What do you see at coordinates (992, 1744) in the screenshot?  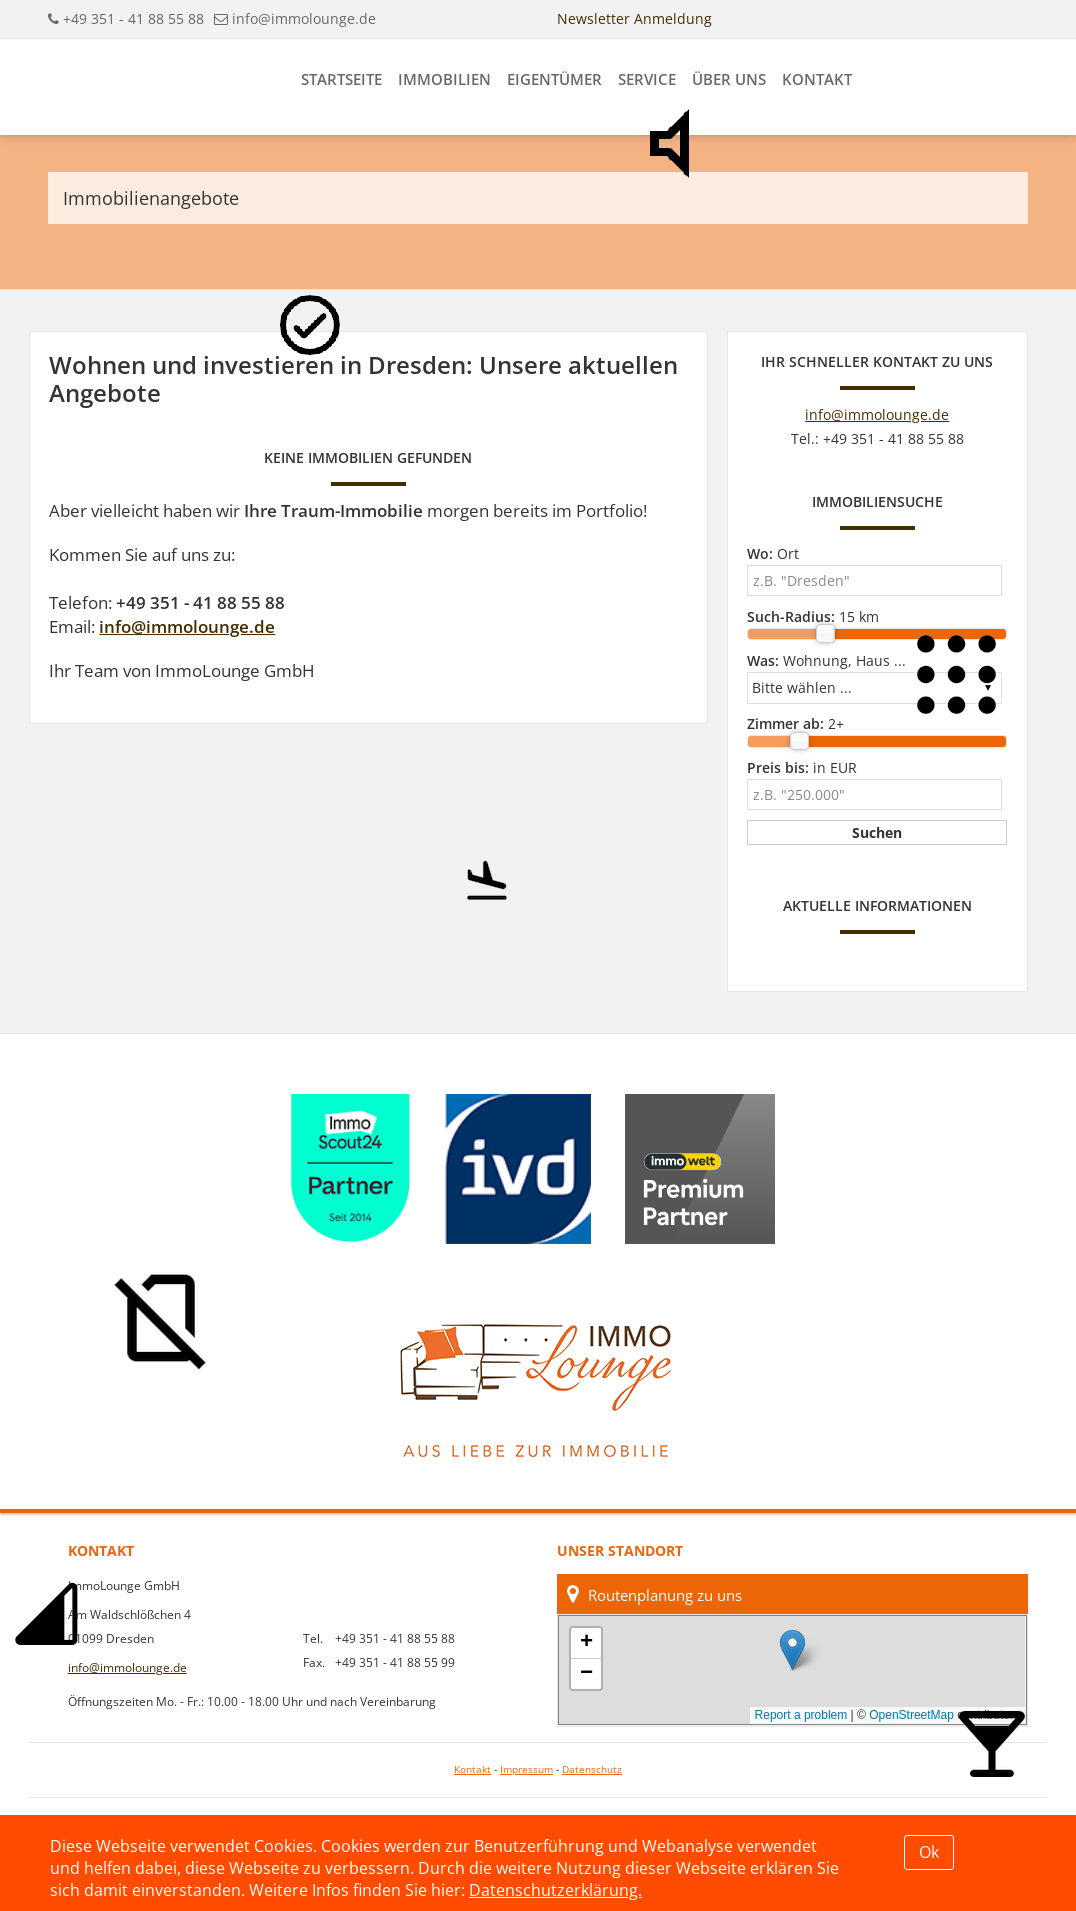 I see `find nearby bars or nightlife` at bounding box center [992, 1744].